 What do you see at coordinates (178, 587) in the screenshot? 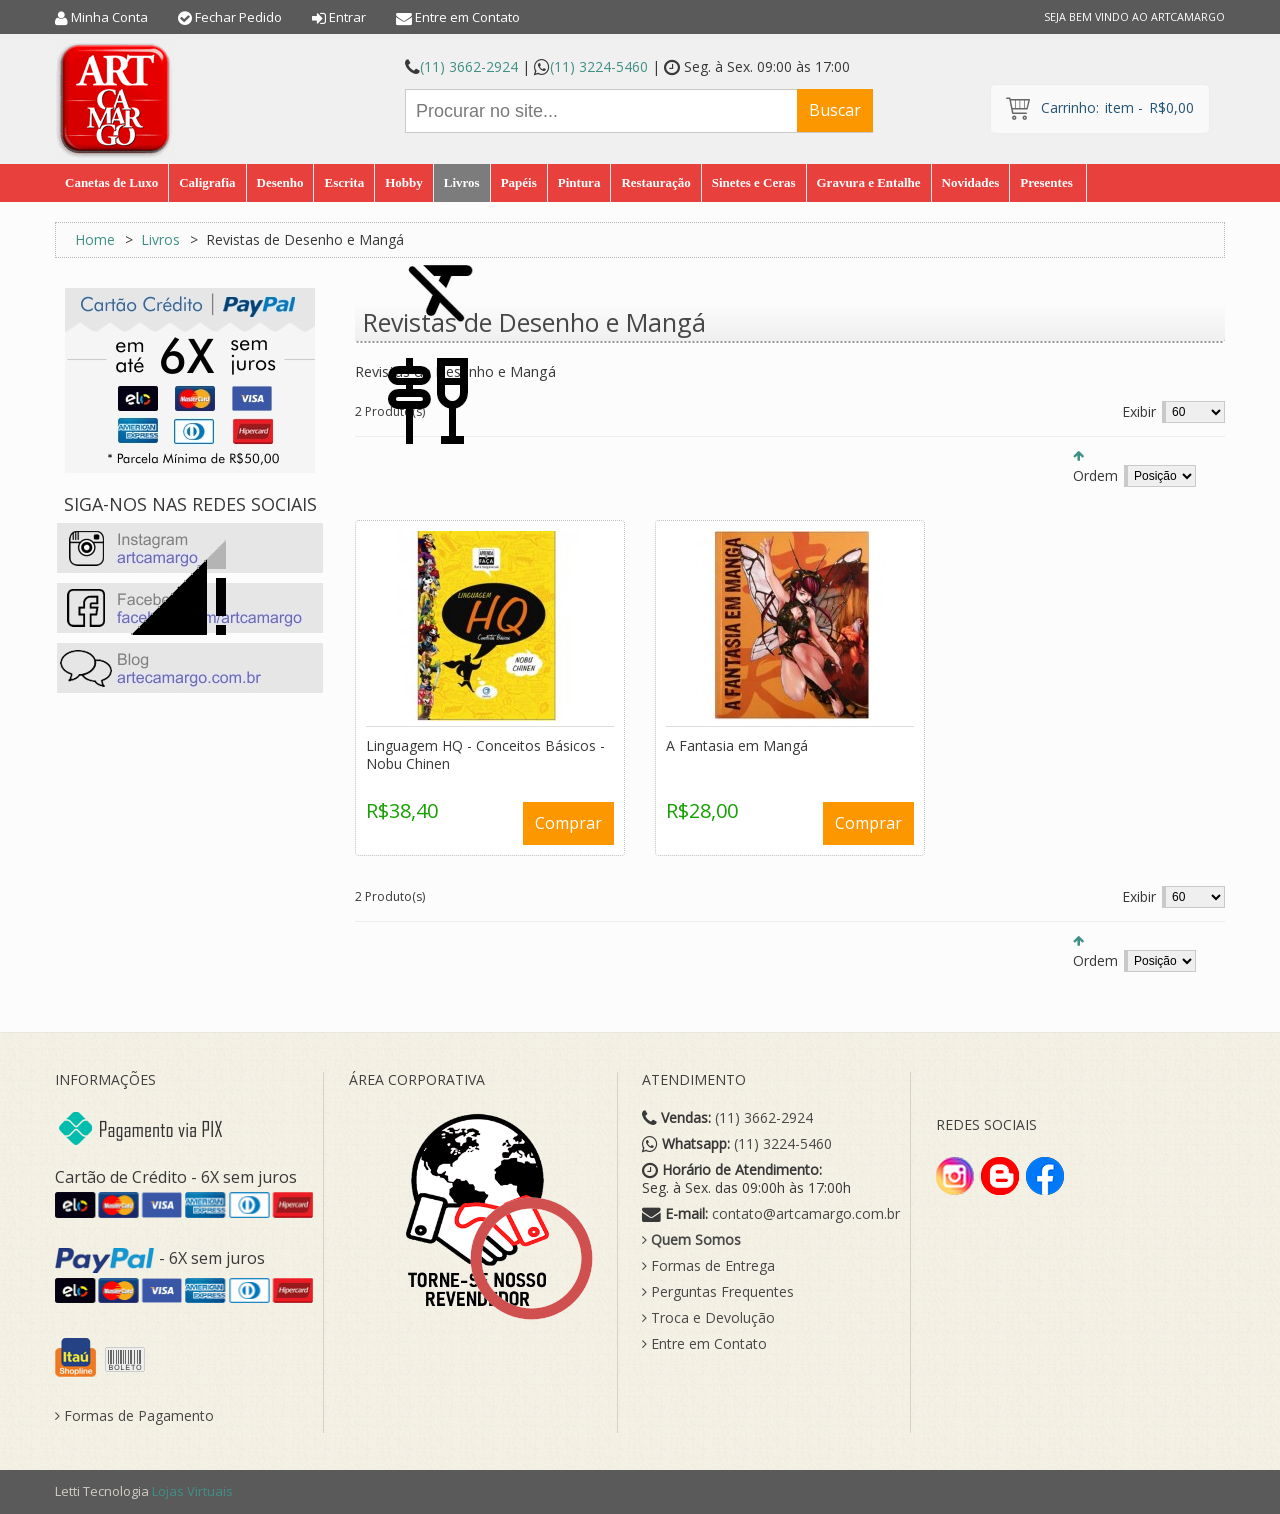
I see `indicates cellular signal with no internet connection` at bounding box center [178, 587].